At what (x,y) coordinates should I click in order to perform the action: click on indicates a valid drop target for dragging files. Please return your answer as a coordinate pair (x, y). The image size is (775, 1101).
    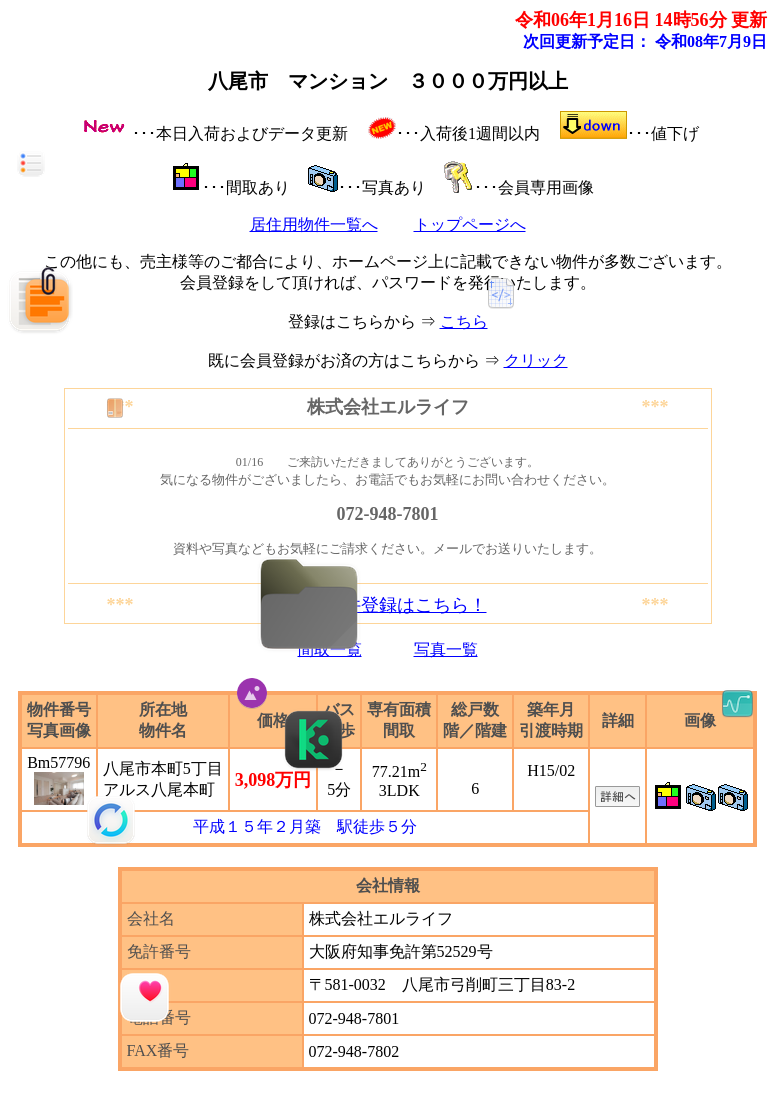
    Looking at the image, I should click on (309, 604).